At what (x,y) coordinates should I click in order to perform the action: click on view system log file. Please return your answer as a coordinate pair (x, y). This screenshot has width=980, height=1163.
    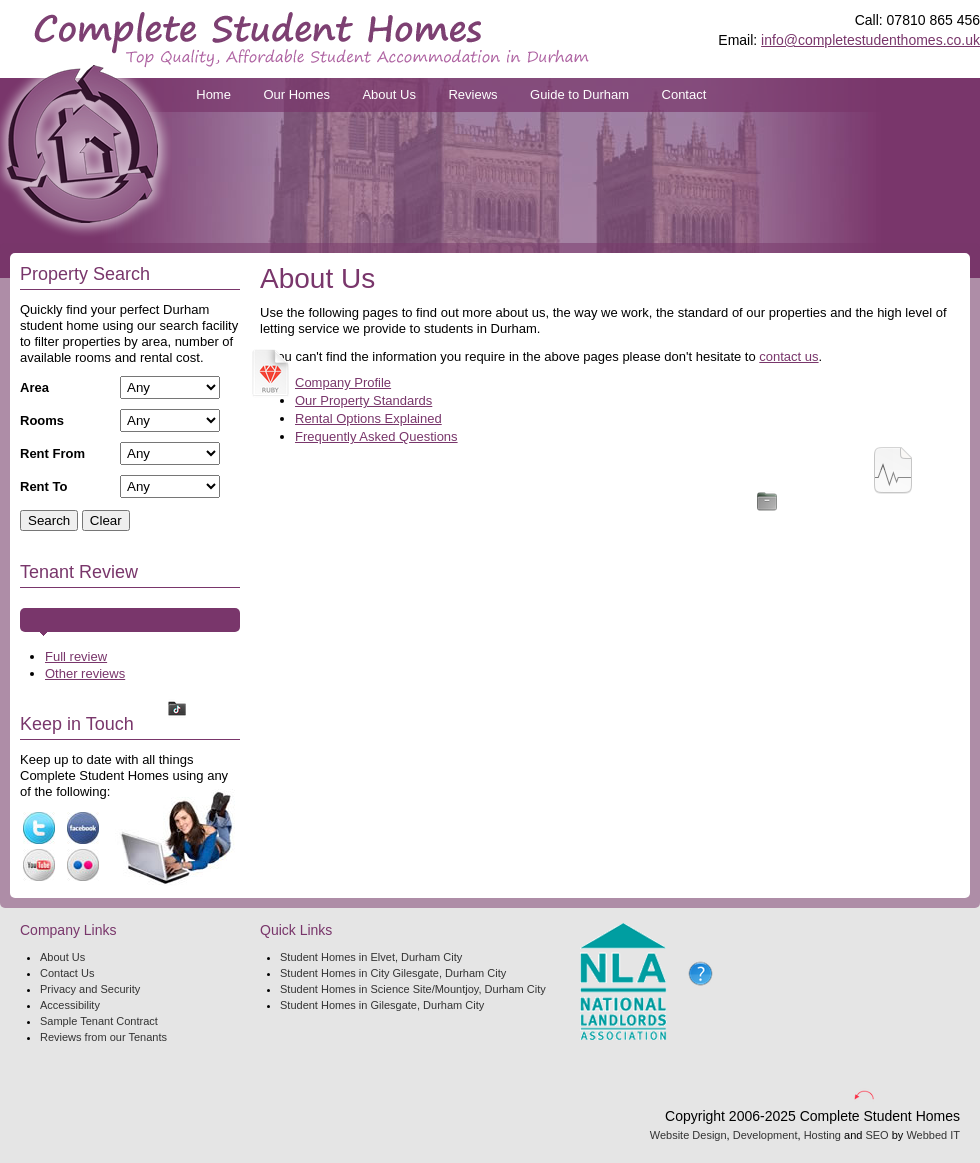
    Looking at the image, I should click on (893, 470).